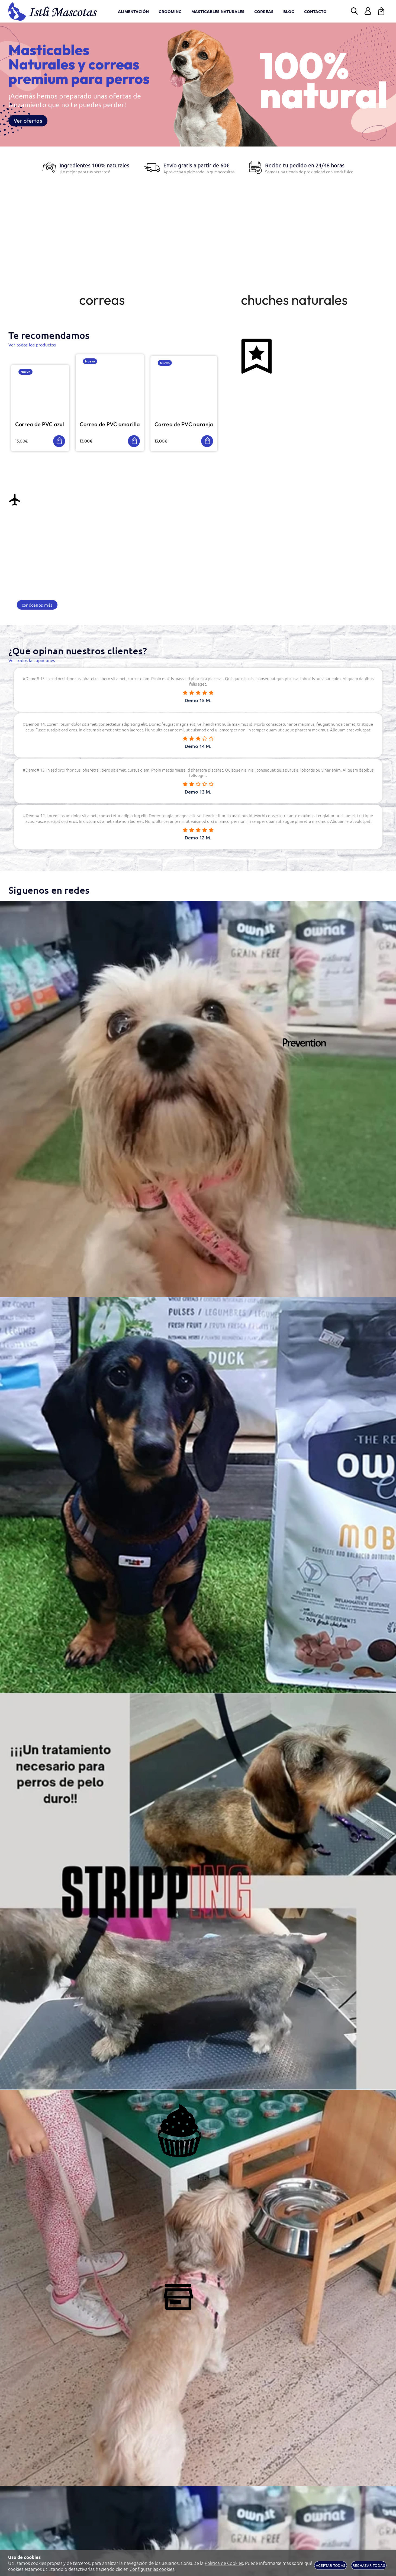 Image resolution: width=396 pixels, height=2576 pixels. What do you see at coordinates (304, 1042) in the screenshot?
I see `prevention magazine brand logo` at bounding box center [304, 1042].